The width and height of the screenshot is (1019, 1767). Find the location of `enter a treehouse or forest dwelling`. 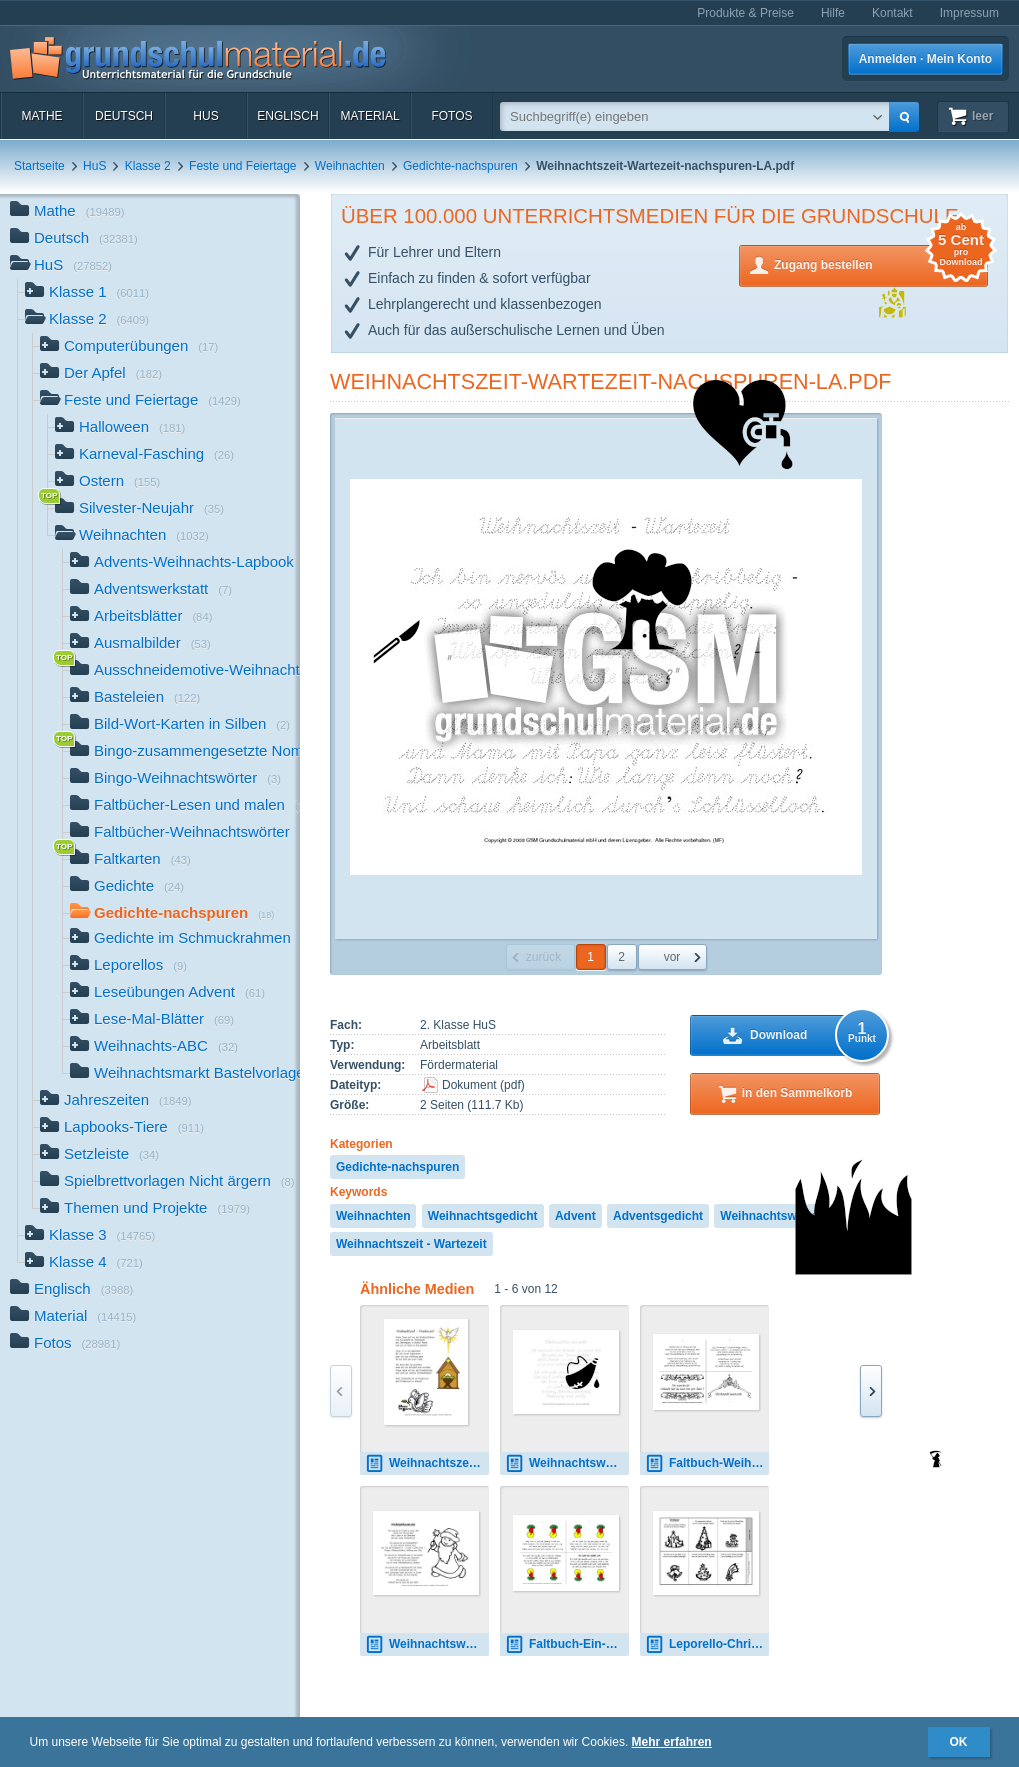

enter a treehouse or forest dwelling is located at coordinates (641, 597).